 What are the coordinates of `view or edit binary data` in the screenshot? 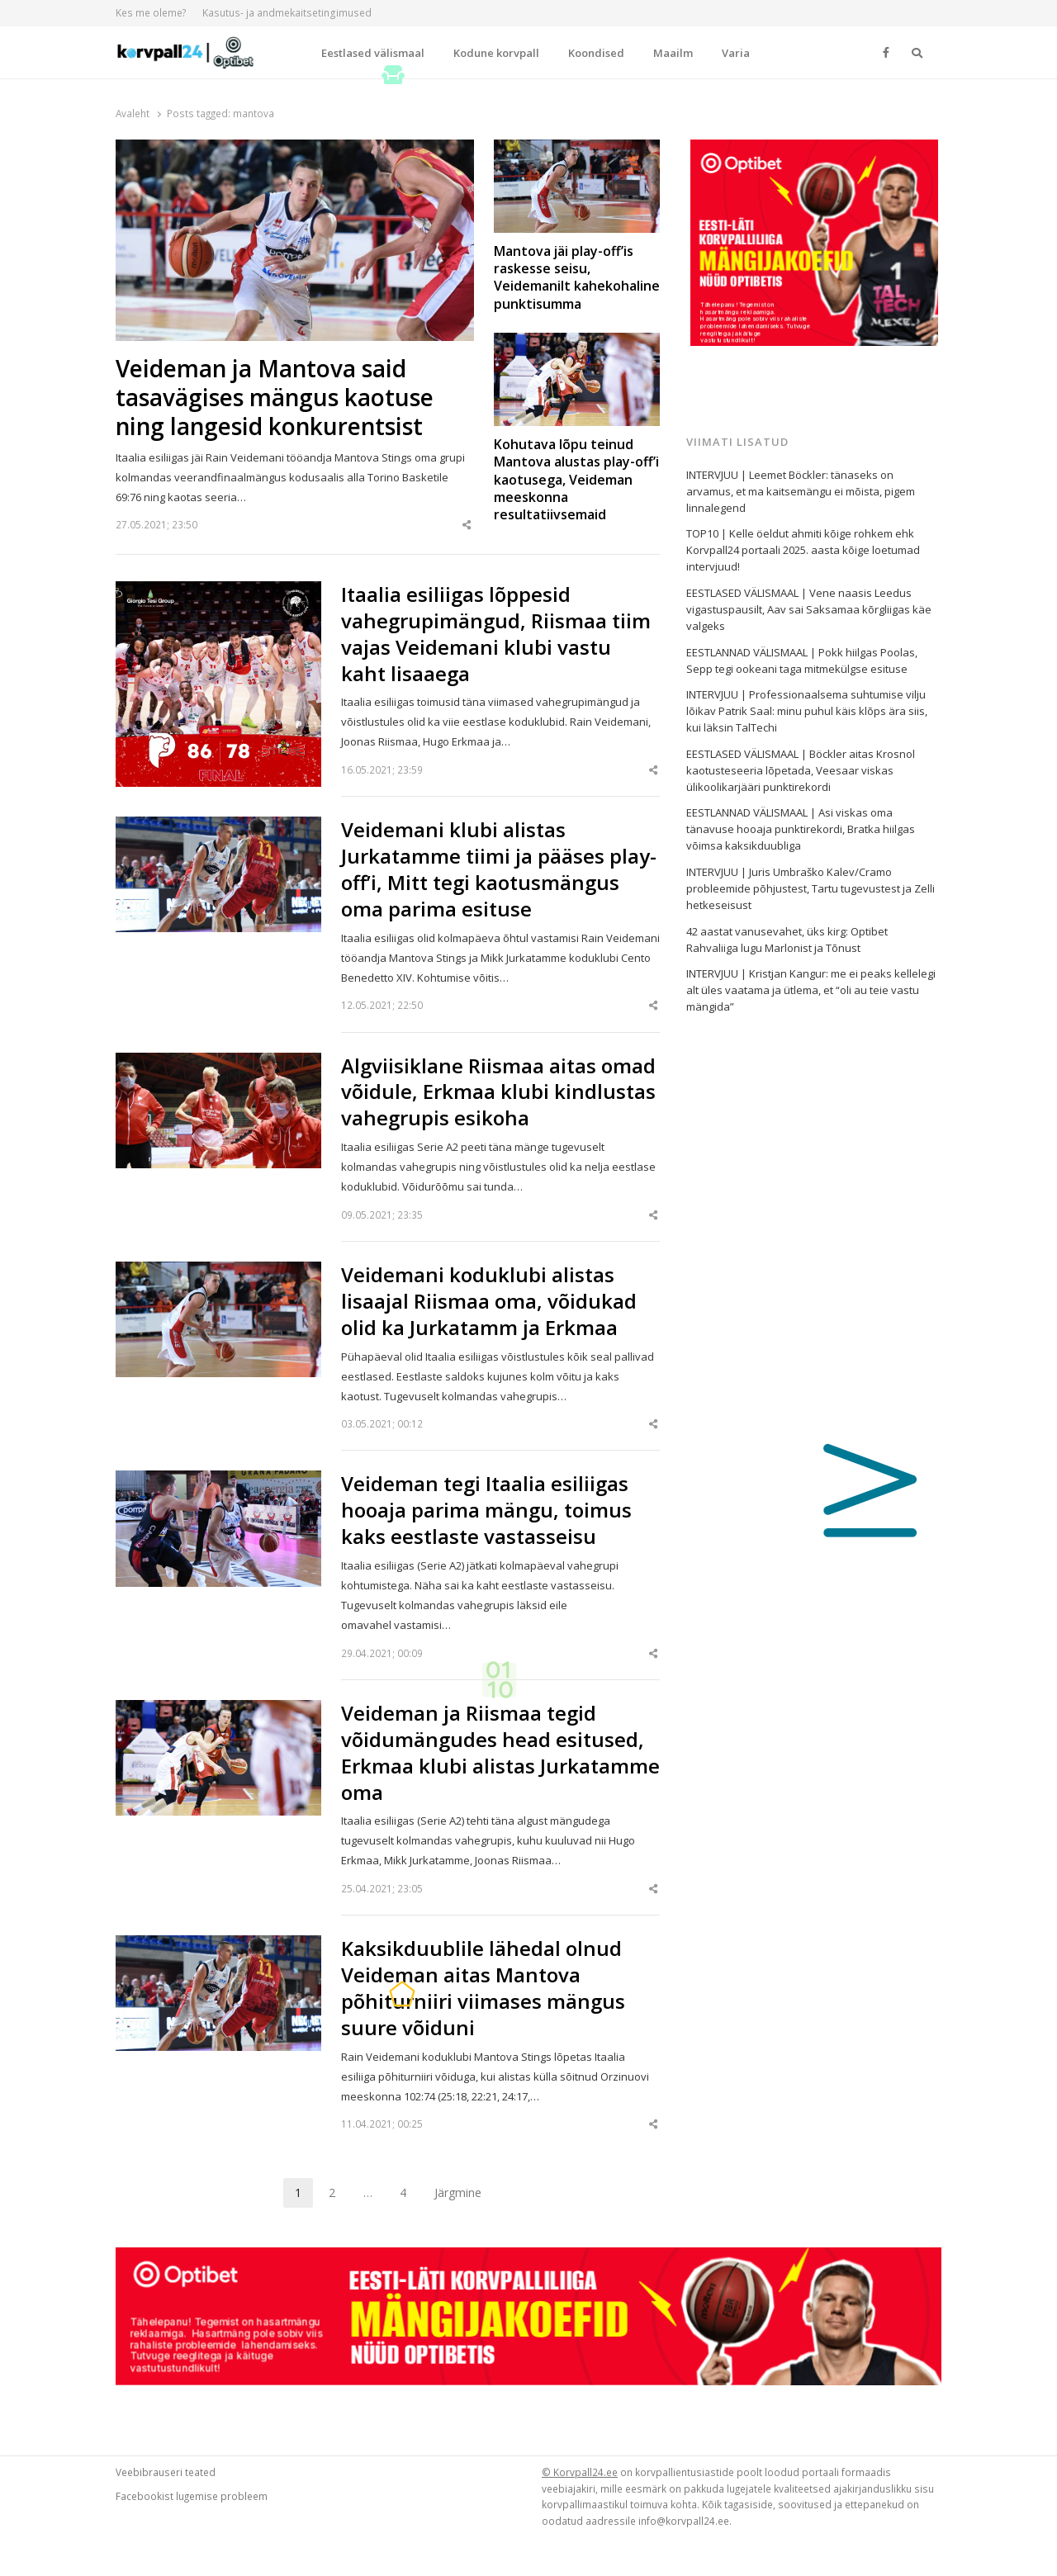 It's located at (499, 1679).